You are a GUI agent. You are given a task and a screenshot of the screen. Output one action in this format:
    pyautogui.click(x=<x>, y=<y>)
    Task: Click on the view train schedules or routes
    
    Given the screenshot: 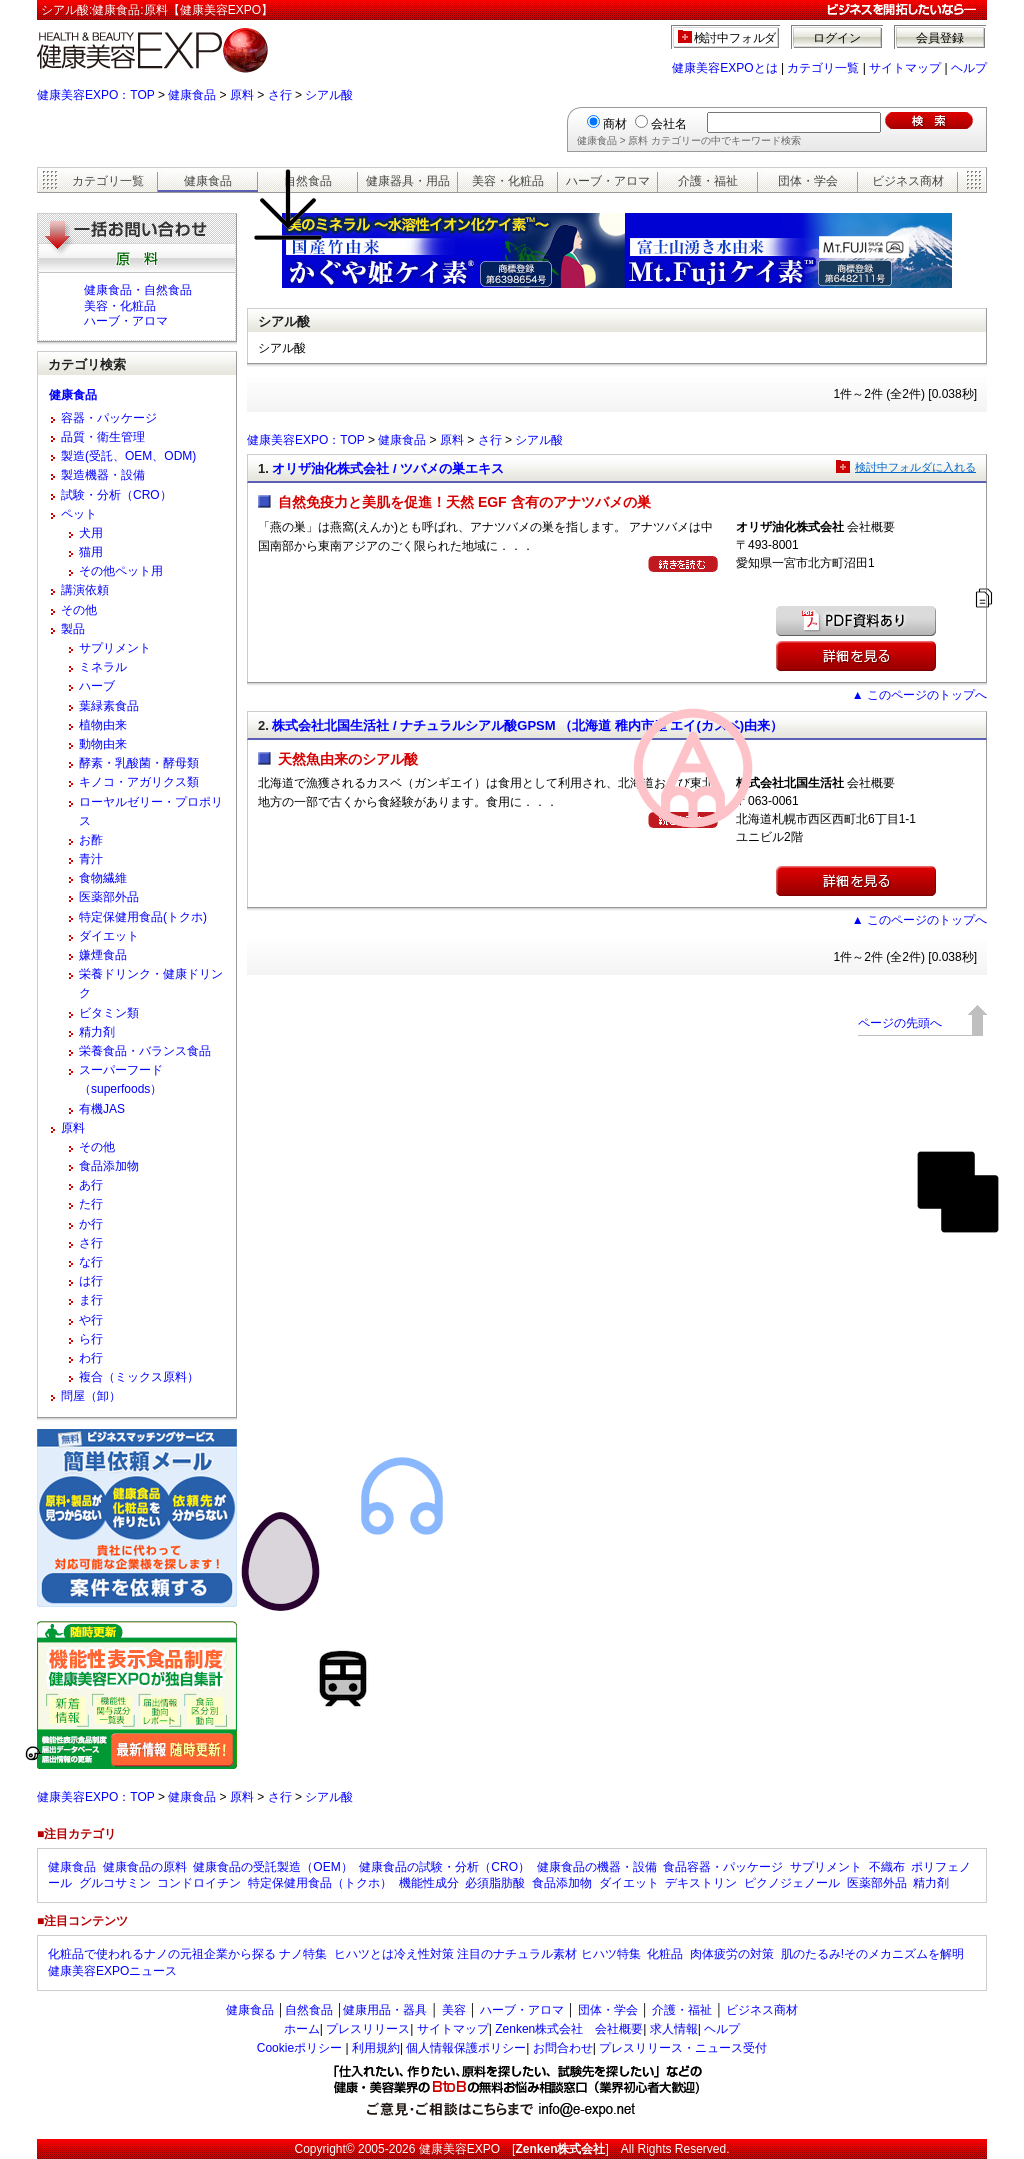 What is the action you would take?
    pyautogui.click(x=343, y=1680)
    